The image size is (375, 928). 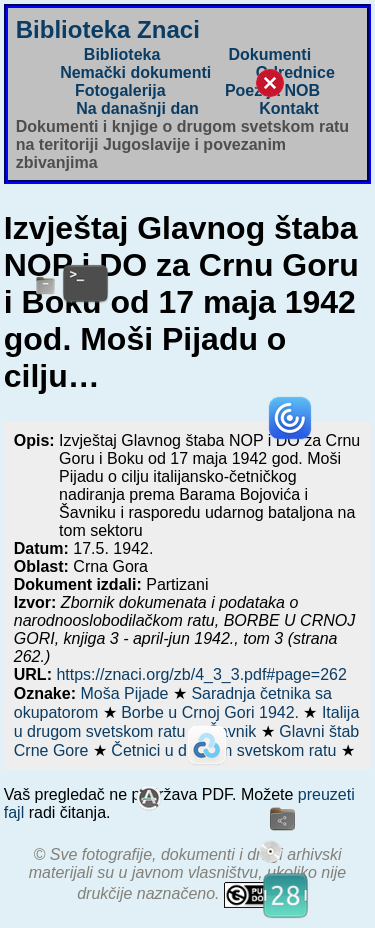 I want to click on open the calendar app, so click(x=285, y=895).